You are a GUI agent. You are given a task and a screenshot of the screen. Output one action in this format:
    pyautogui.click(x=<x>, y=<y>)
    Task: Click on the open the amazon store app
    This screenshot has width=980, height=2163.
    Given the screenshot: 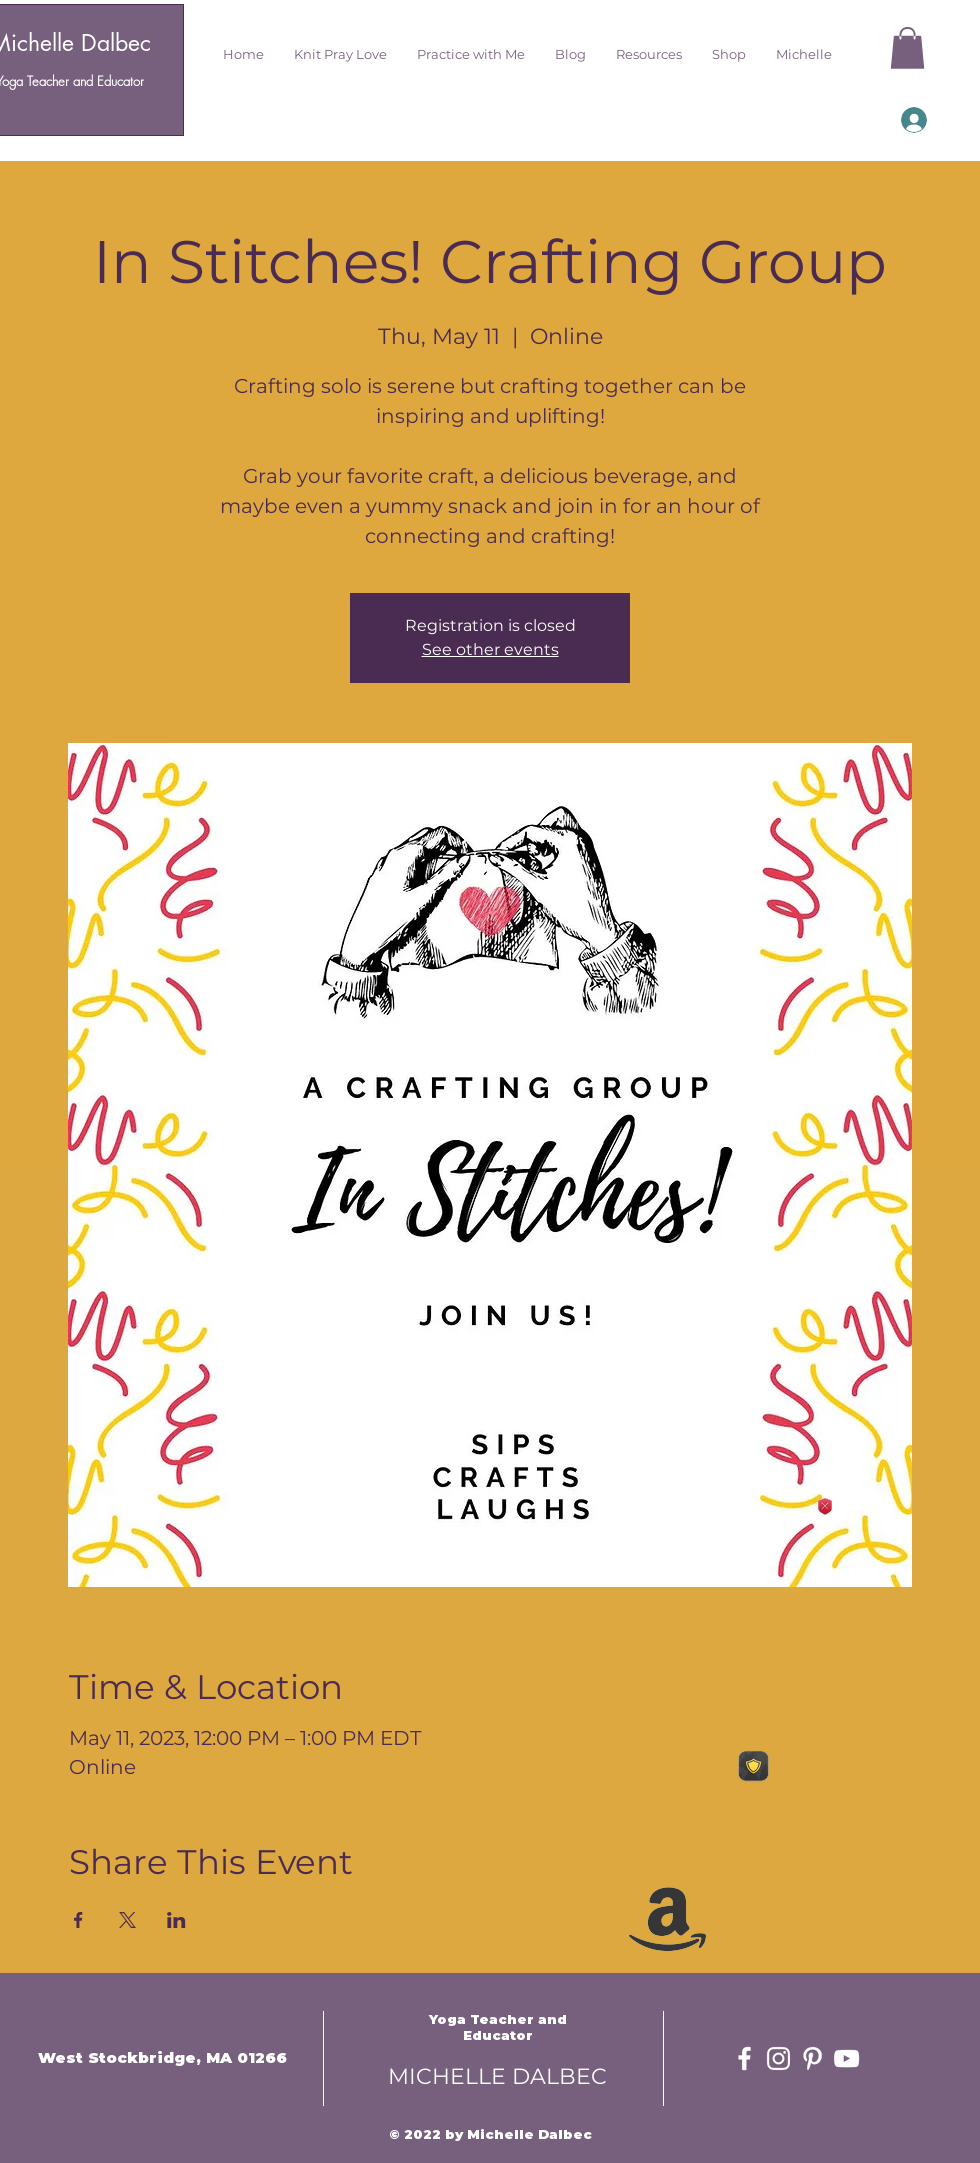 What is the action you would take?
    pyautogui.click(x=667, y=1920)
    